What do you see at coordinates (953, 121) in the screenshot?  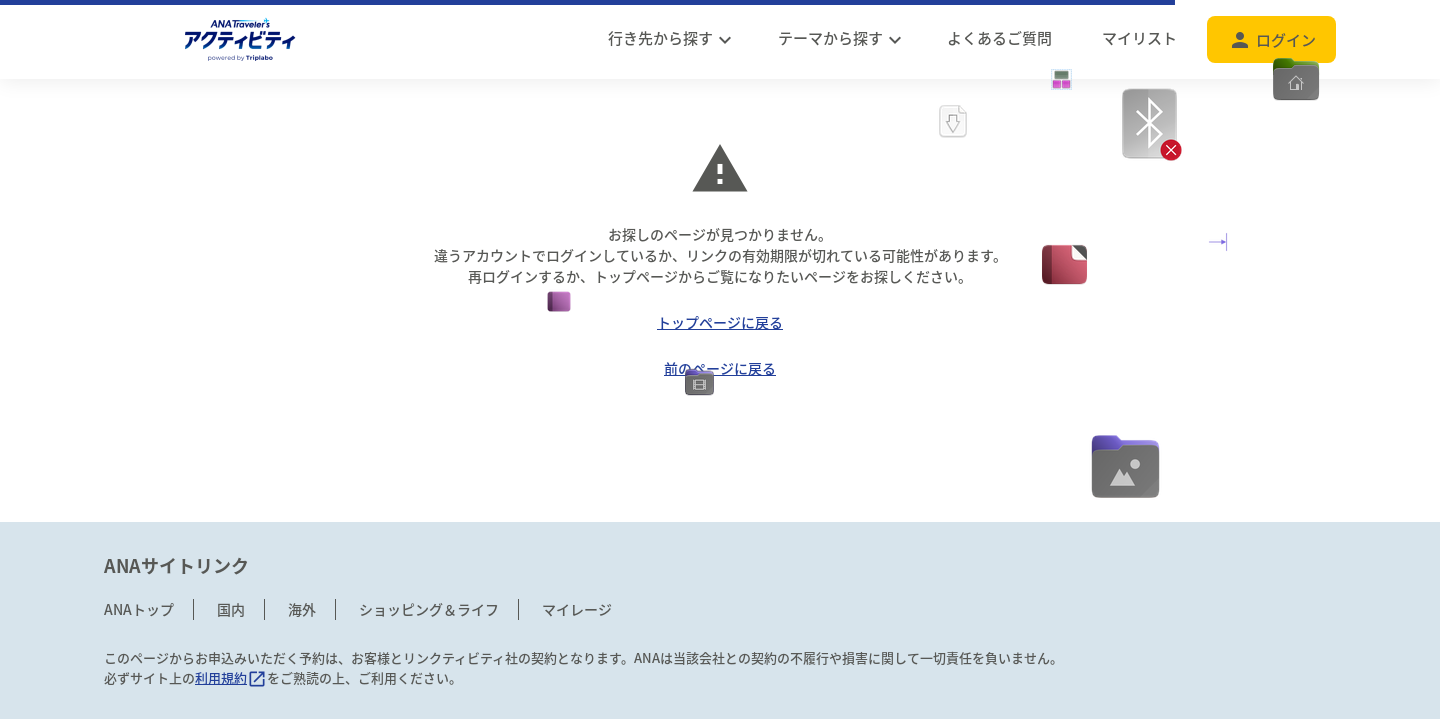 I see `install a file or package` at bounding box center [953, 121].